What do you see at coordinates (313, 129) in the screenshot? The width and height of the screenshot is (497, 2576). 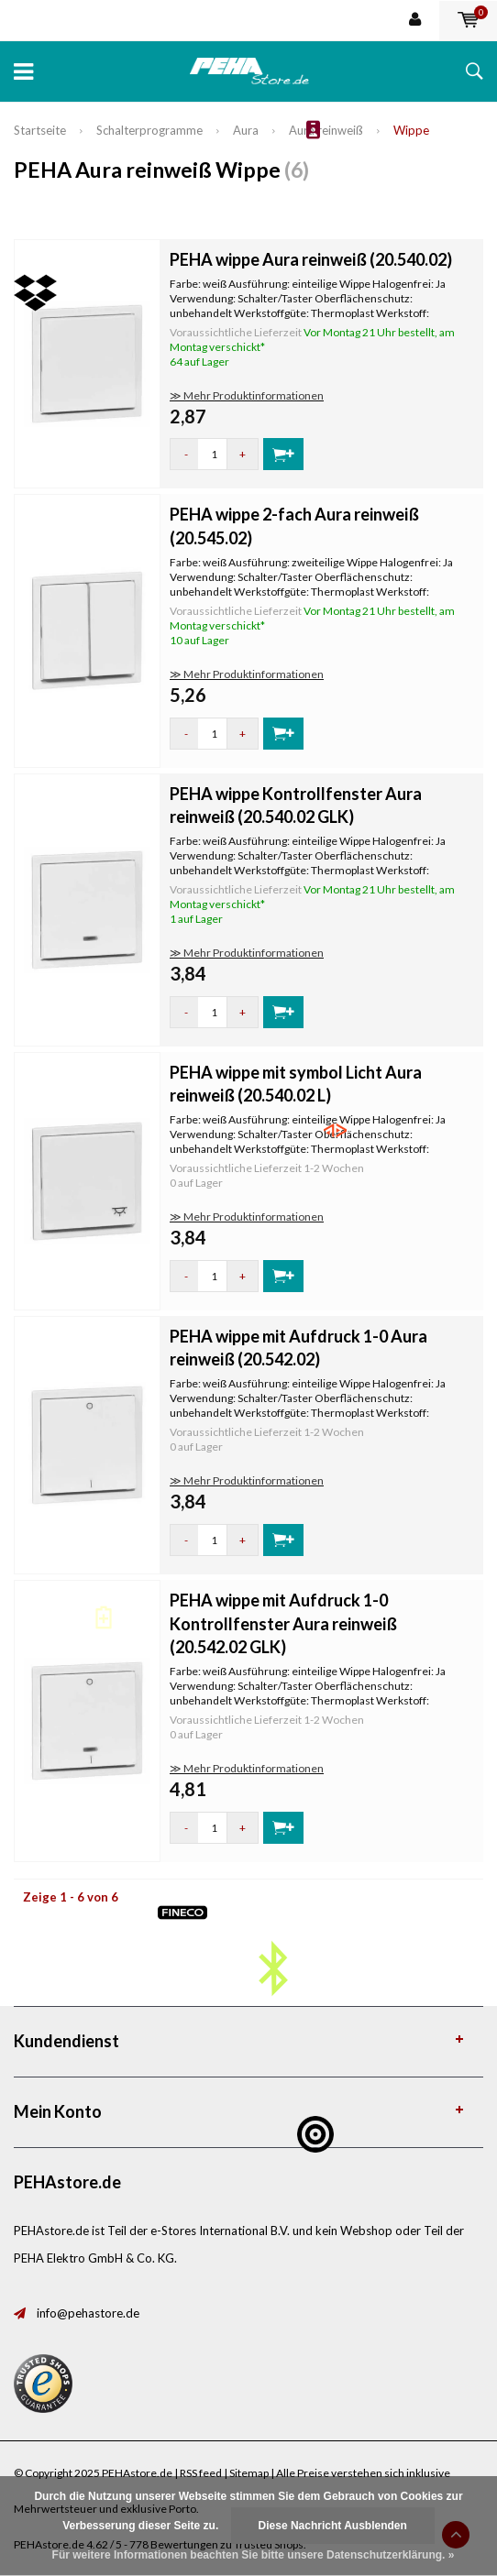 I see `view user identification or profile badge` at bounding box center [313, 129].